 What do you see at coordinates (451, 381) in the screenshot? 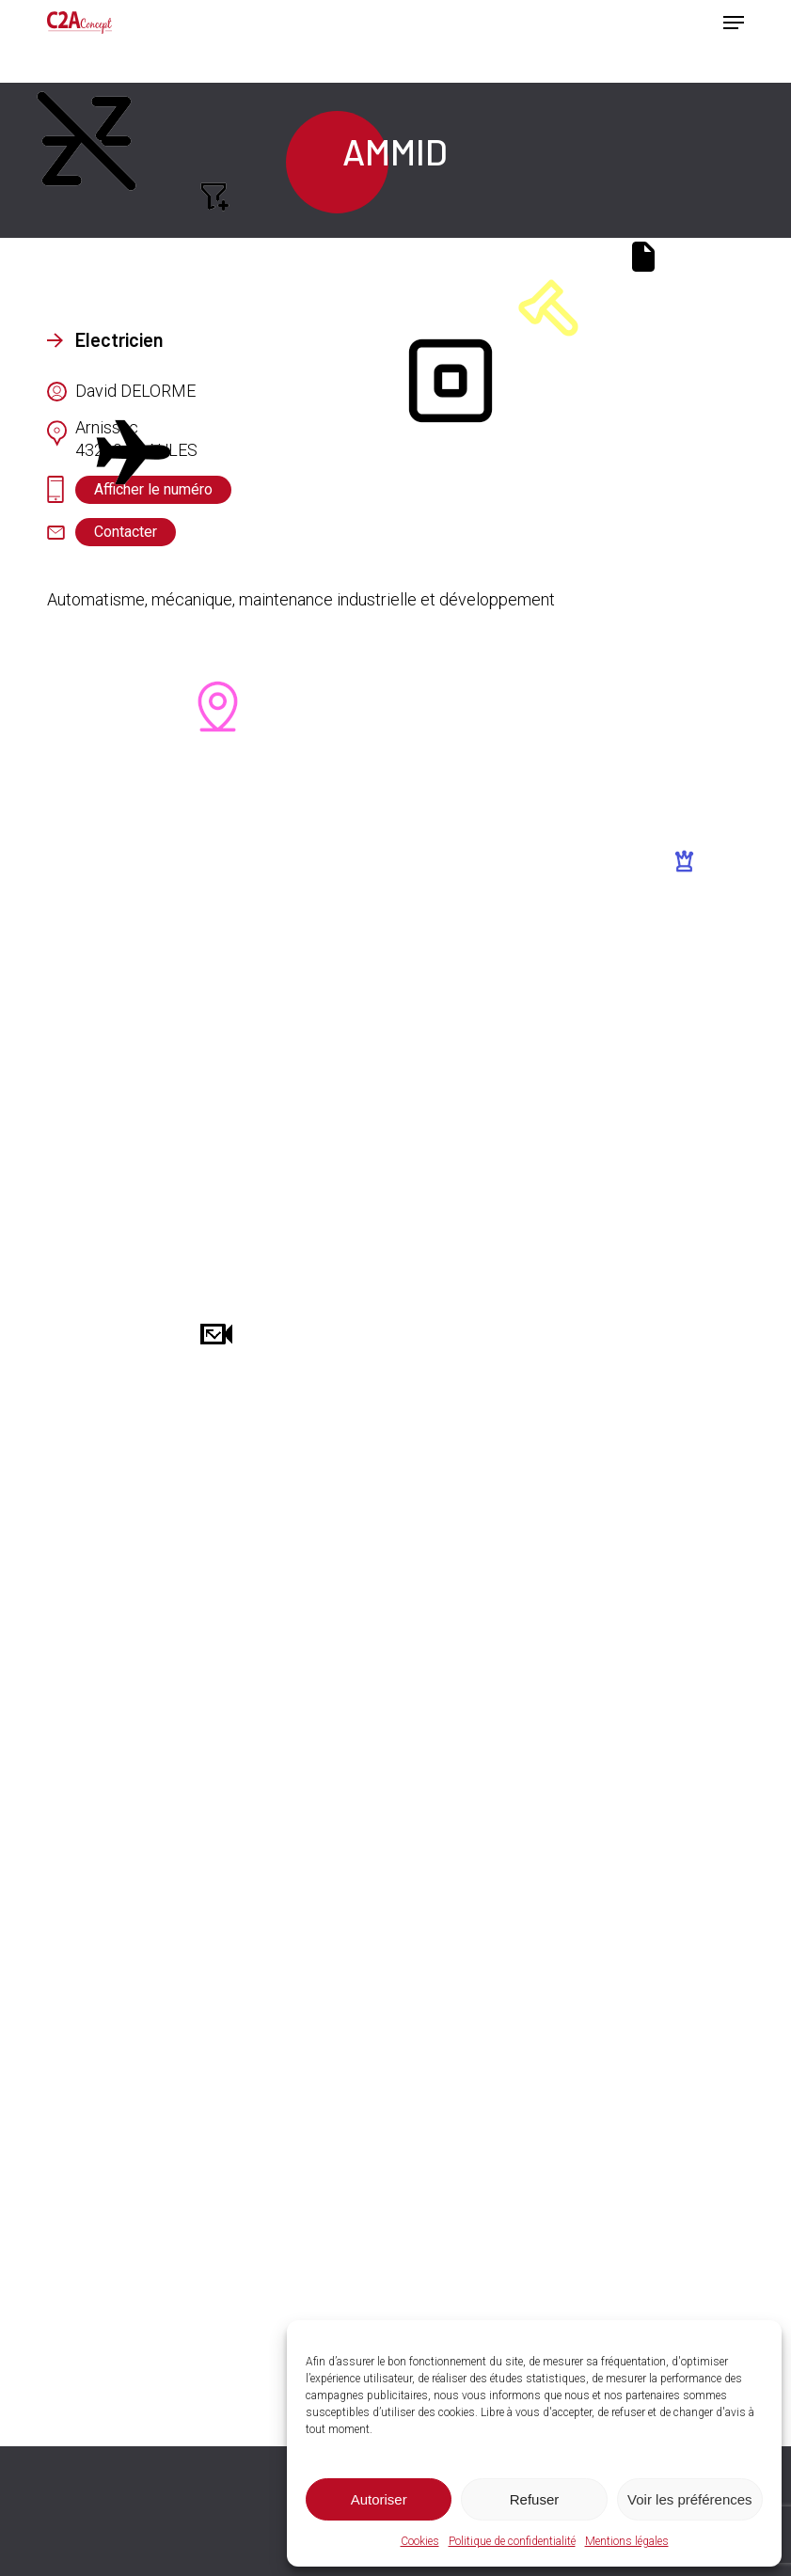
I see `stop media playback` at bounding box center [451, 381].